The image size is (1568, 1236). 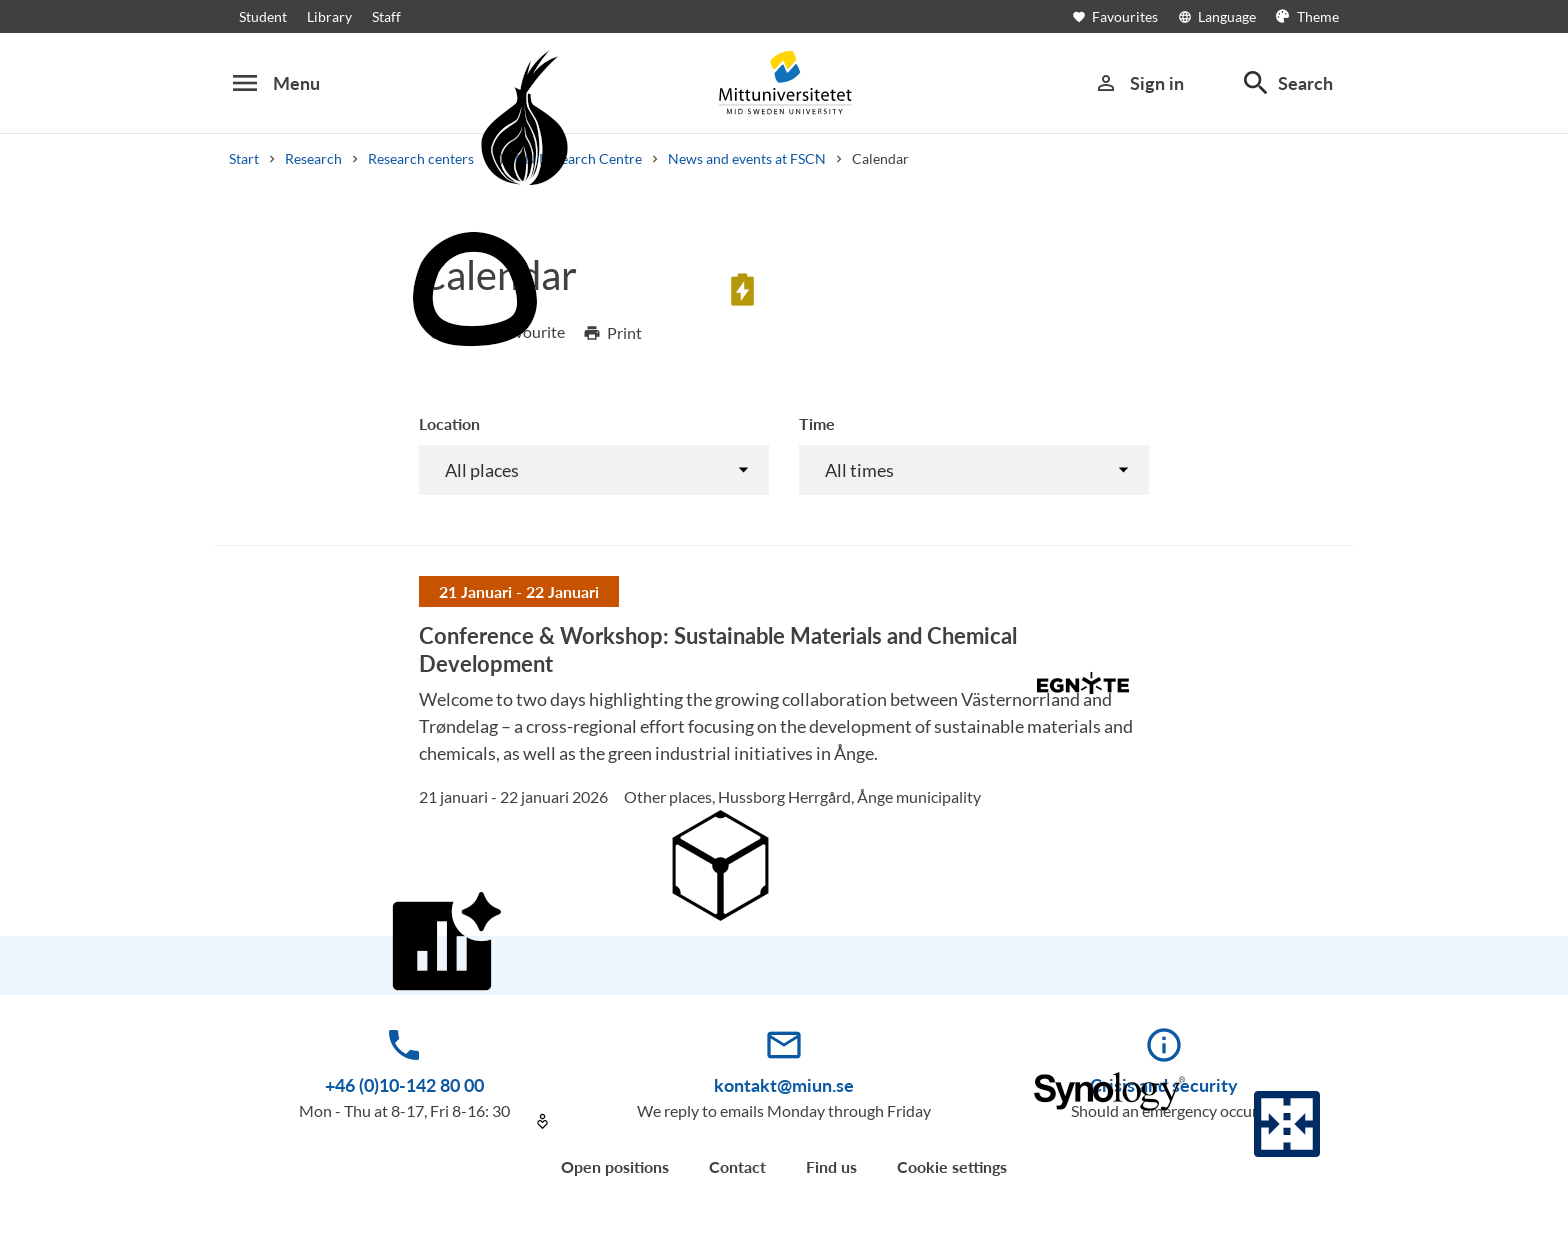 What do you see at coordinates (542, 1121) in the screenshot?
I see `empathize or show compassion for others` at bounding box center [542, 1121].